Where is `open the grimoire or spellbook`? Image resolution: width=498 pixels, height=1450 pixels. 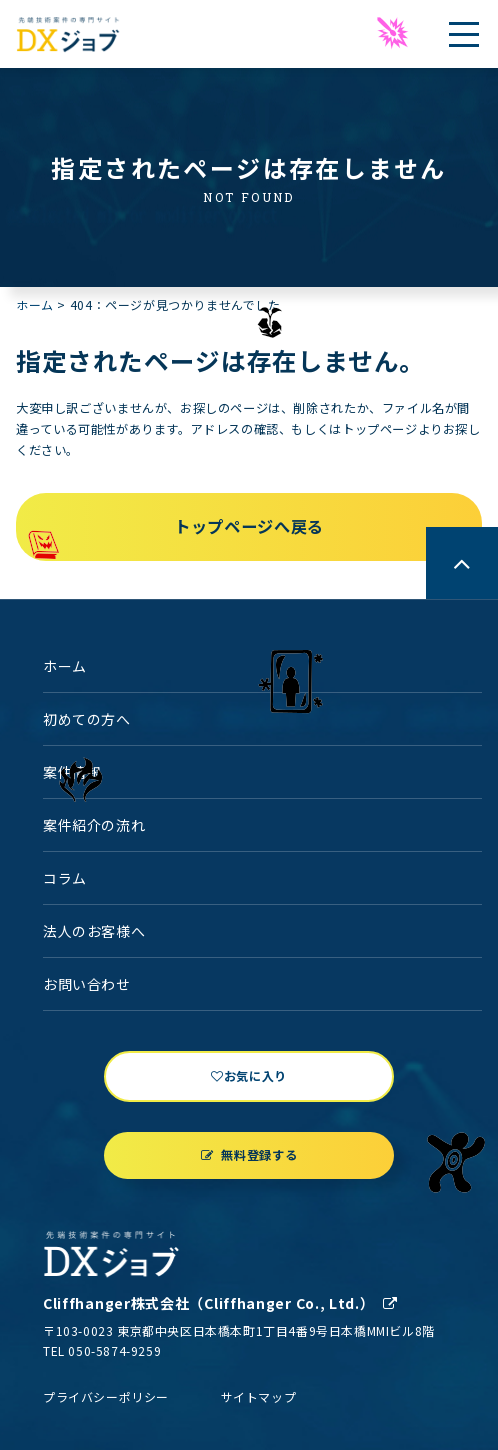 open the grimoire or spellbook is located at coordinates (43, 545).